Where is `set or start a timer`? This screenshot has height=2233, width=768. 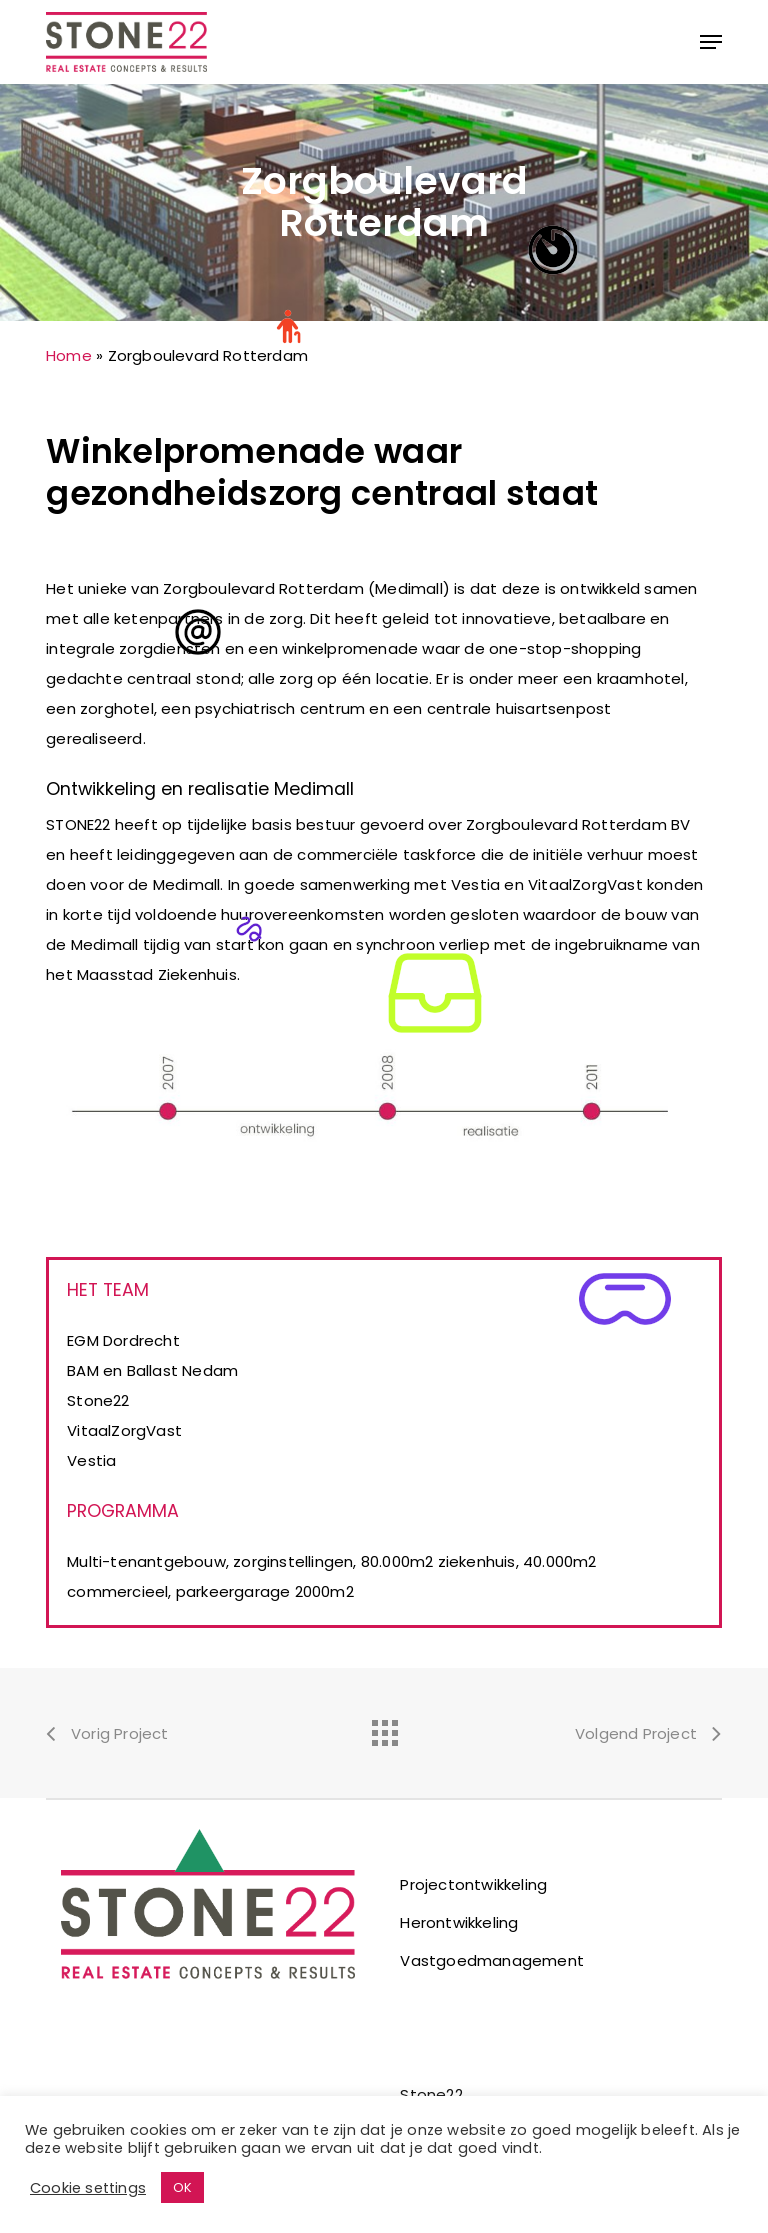
set or start a timer is located at coordinates (553, 250).